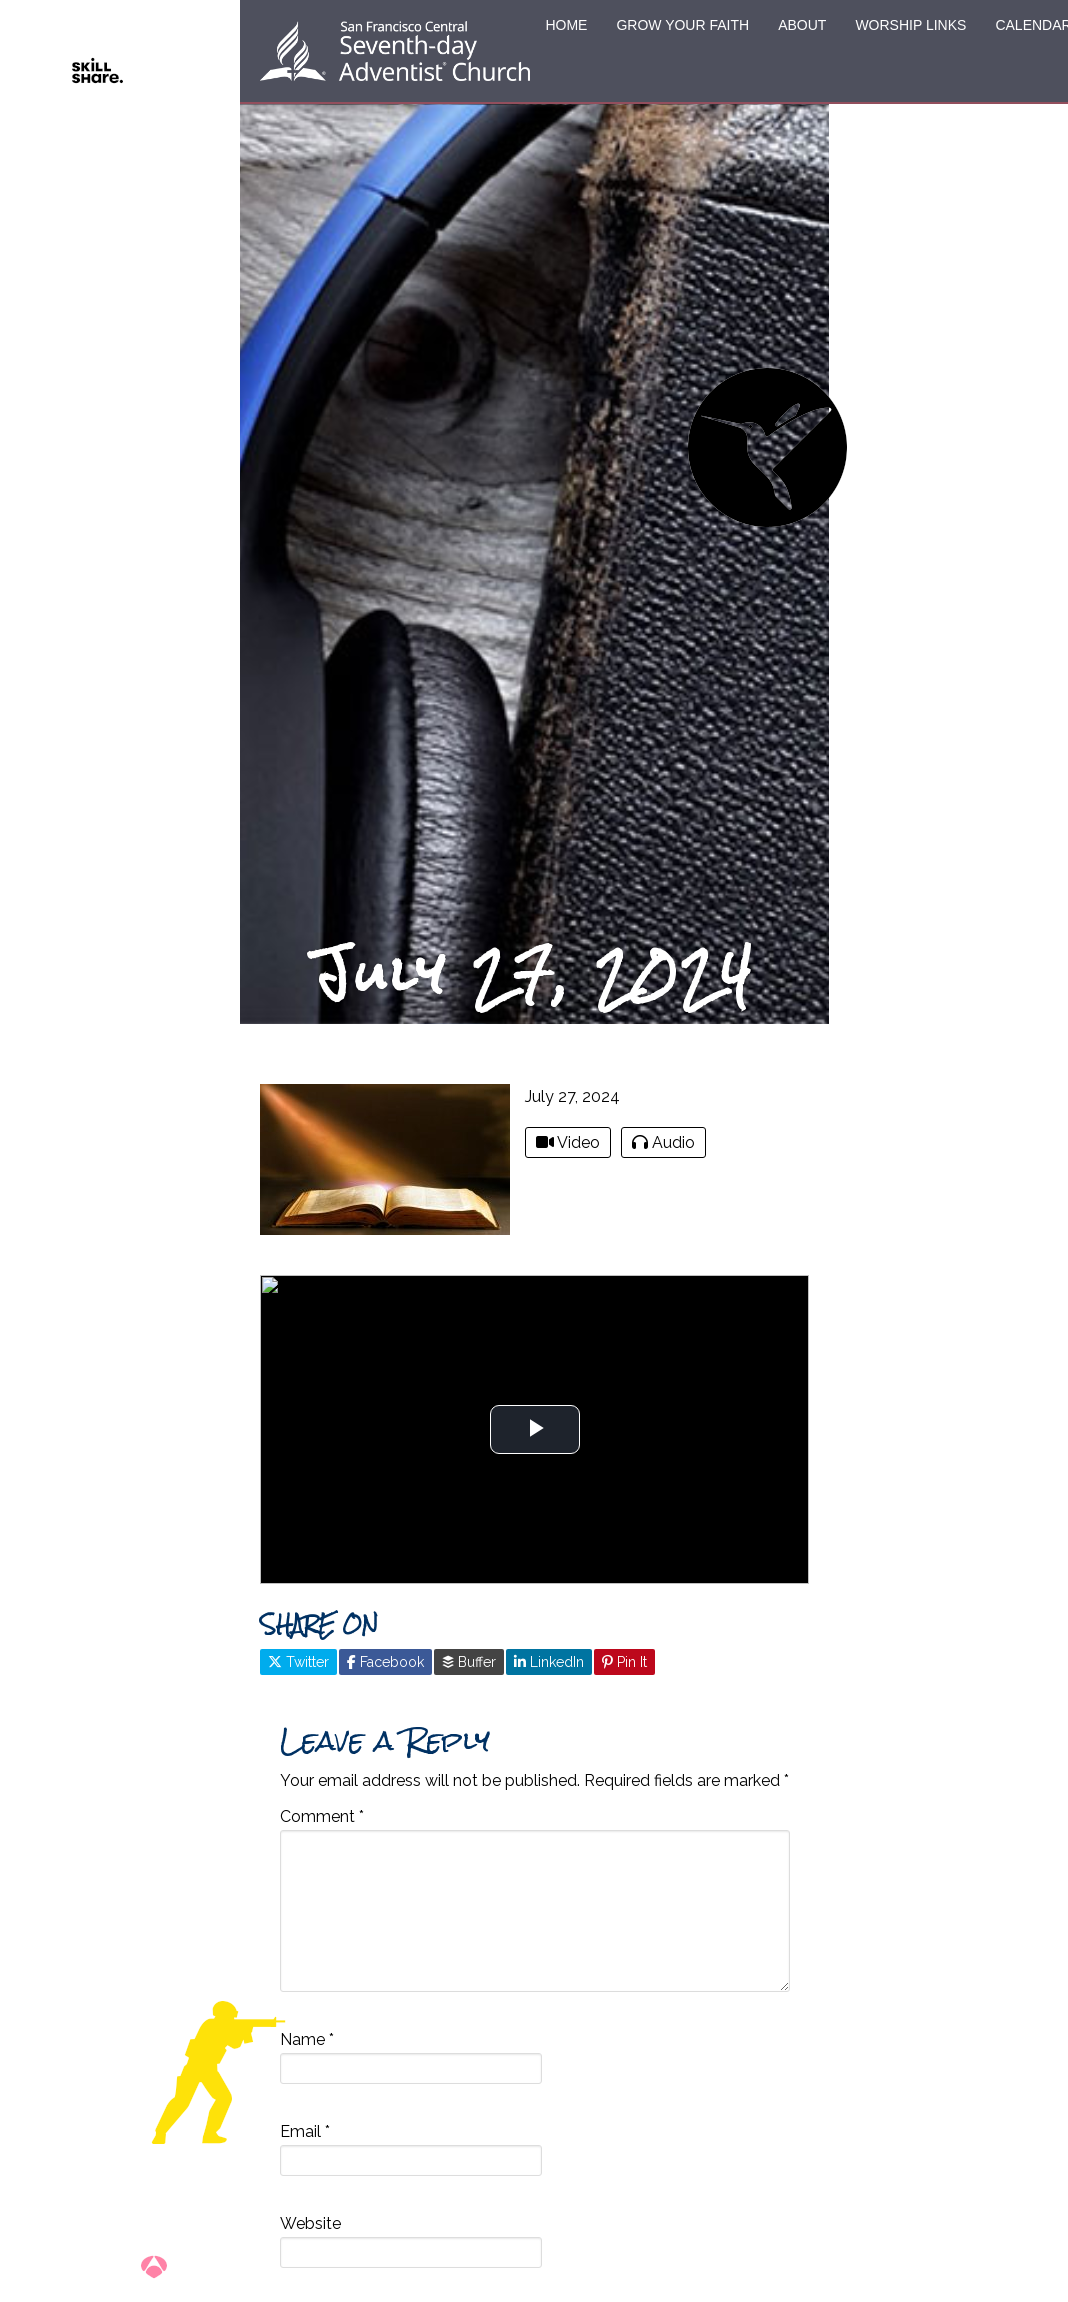 Image resolution: width=1068 pixels, height=2302 pixels. Describe the element at coordinates (97, 70) in the screenshot. I see `open the Skillshare app` at that location.